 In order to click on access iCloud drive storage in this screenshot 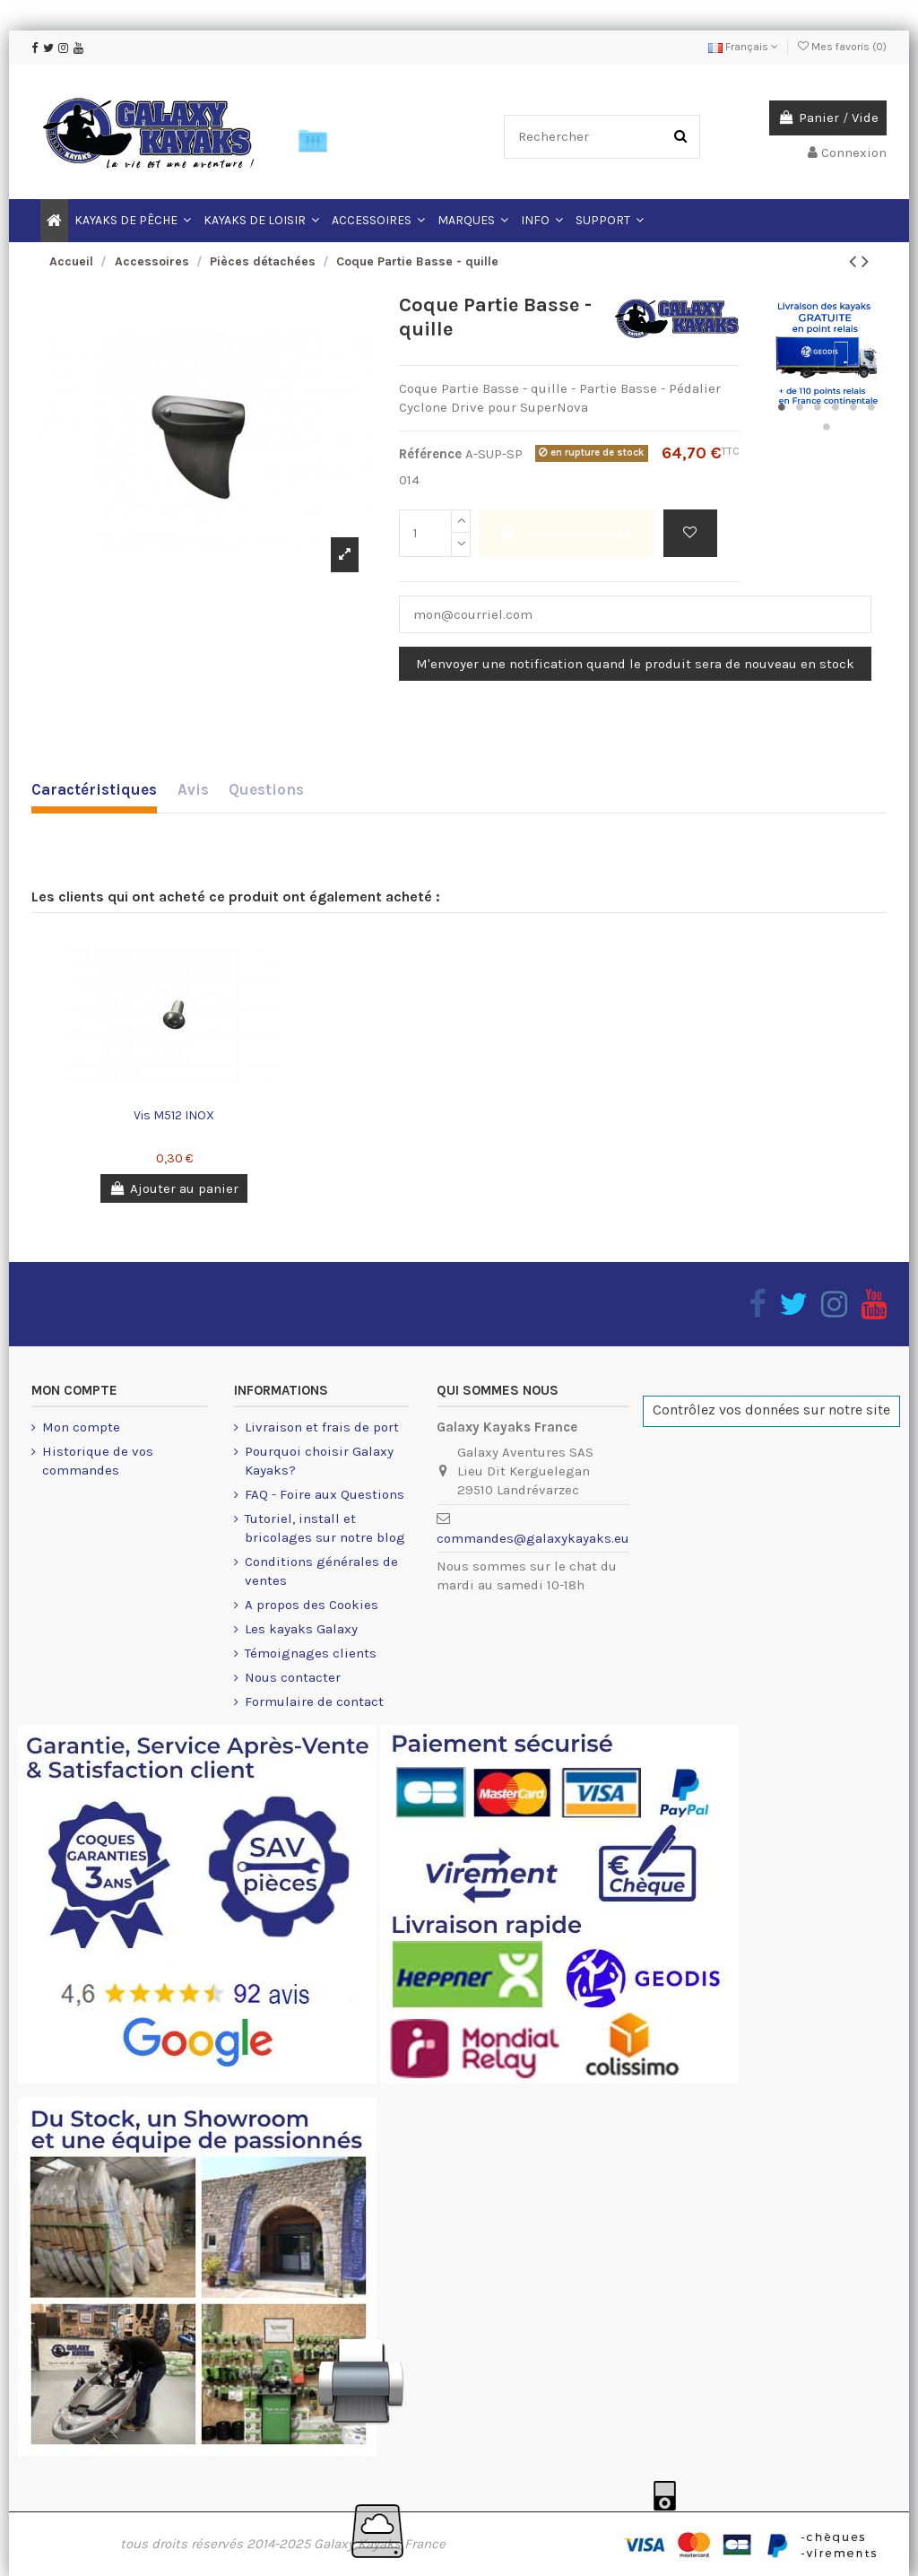, I will do `click(377, 2532)`.